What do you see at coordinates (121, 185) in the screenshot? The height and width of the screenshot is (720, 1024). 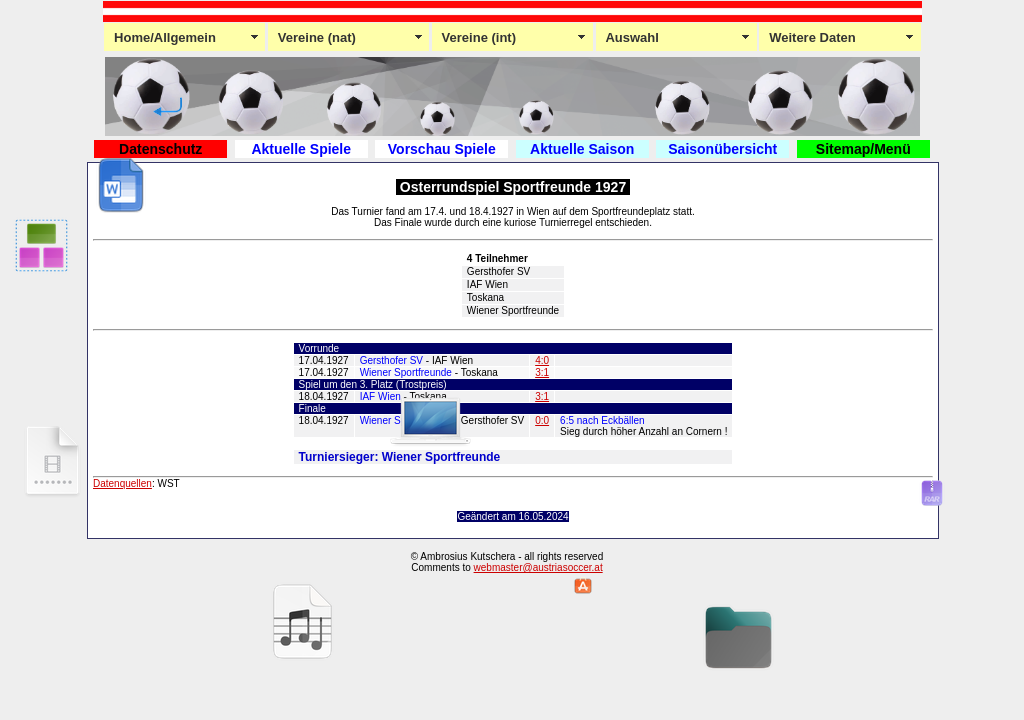 I see `a microsoft word document file` at bounding box center [121, 185].